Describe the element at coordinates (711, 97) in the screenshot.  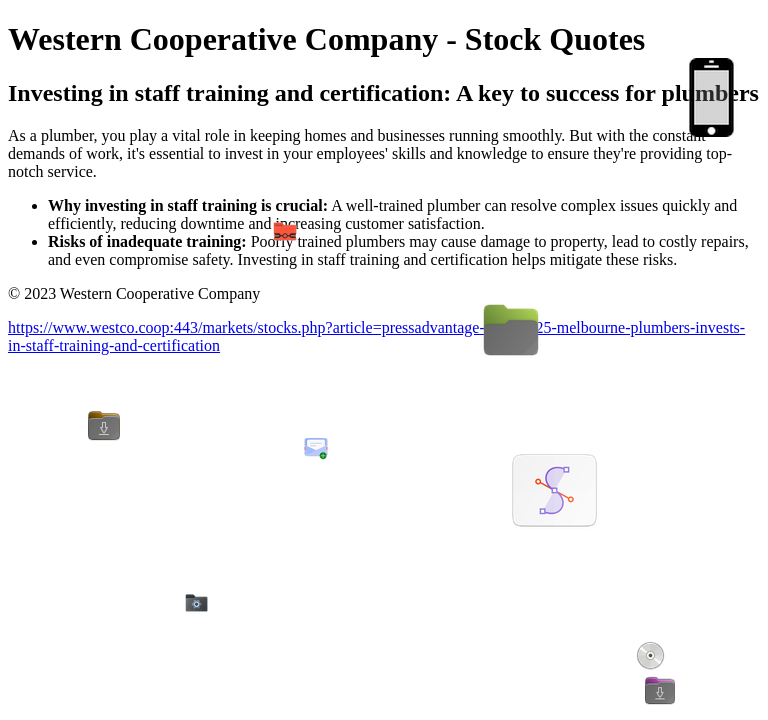
I see `view connected iPhone device` at that location.